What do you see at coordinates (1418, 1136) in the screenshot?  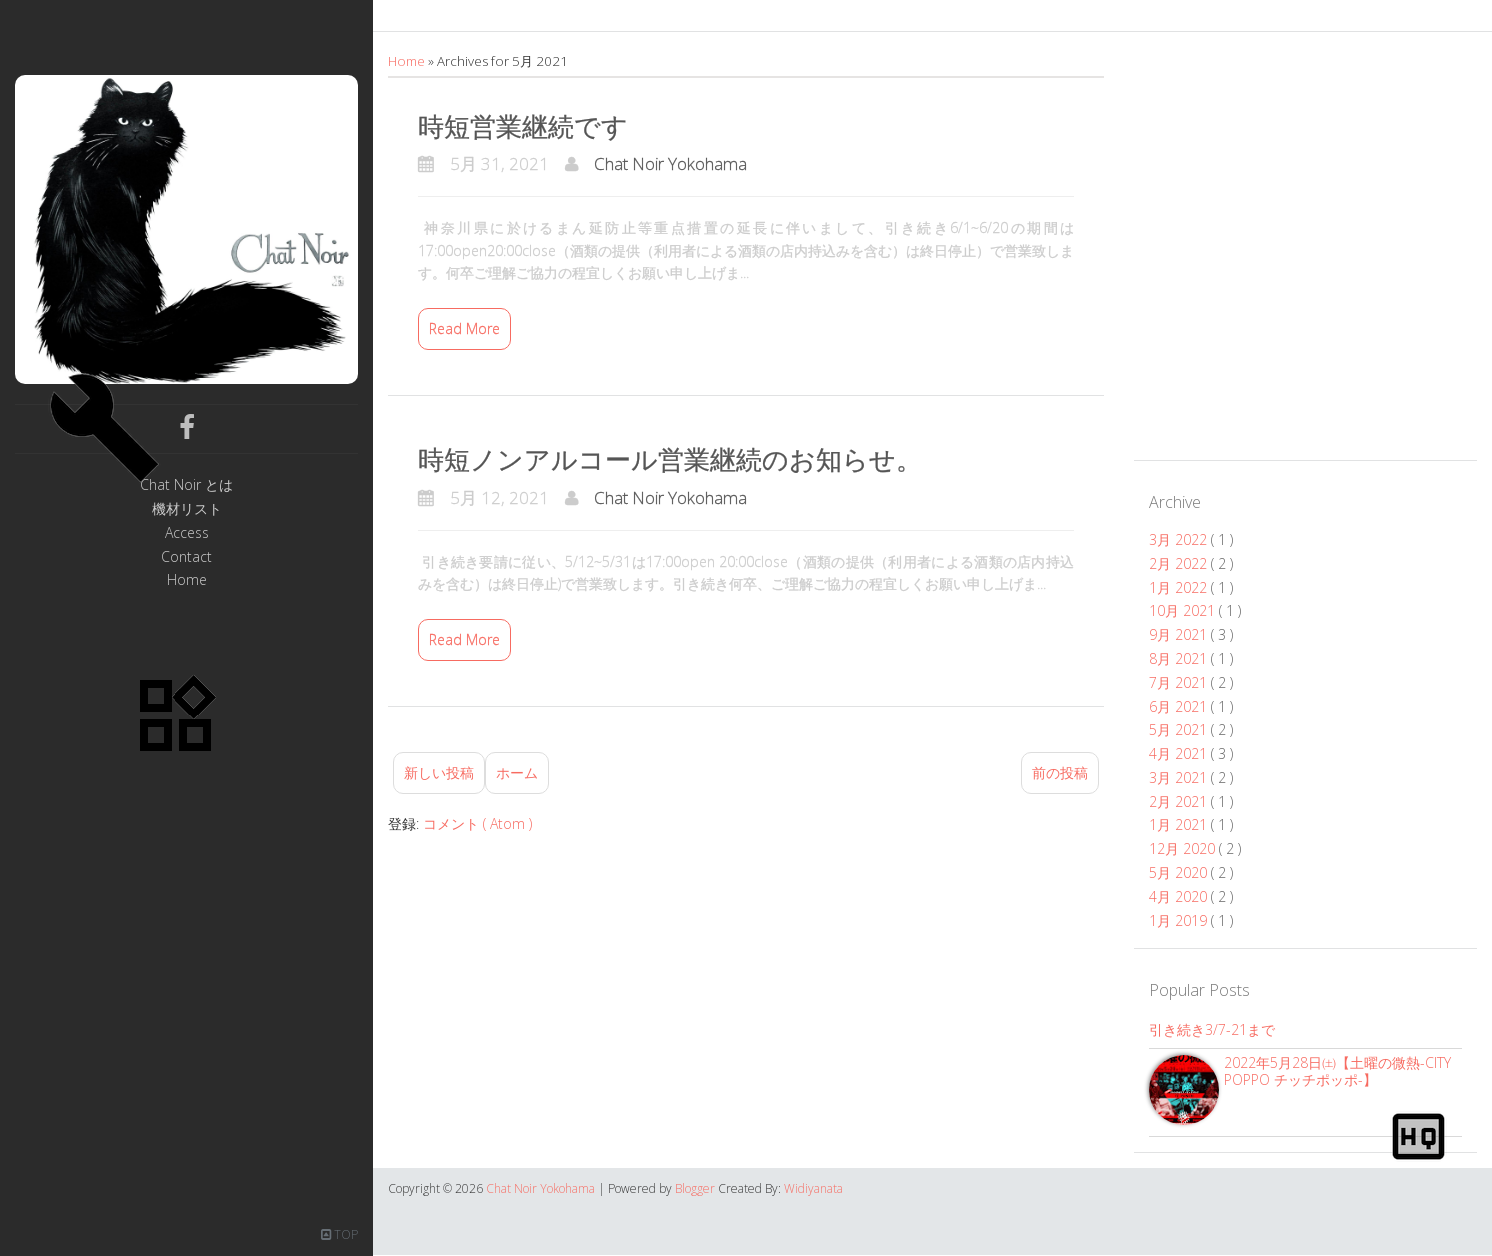 I see `toggle high quality video or audio playback` at bounding box center [1418, 1136].